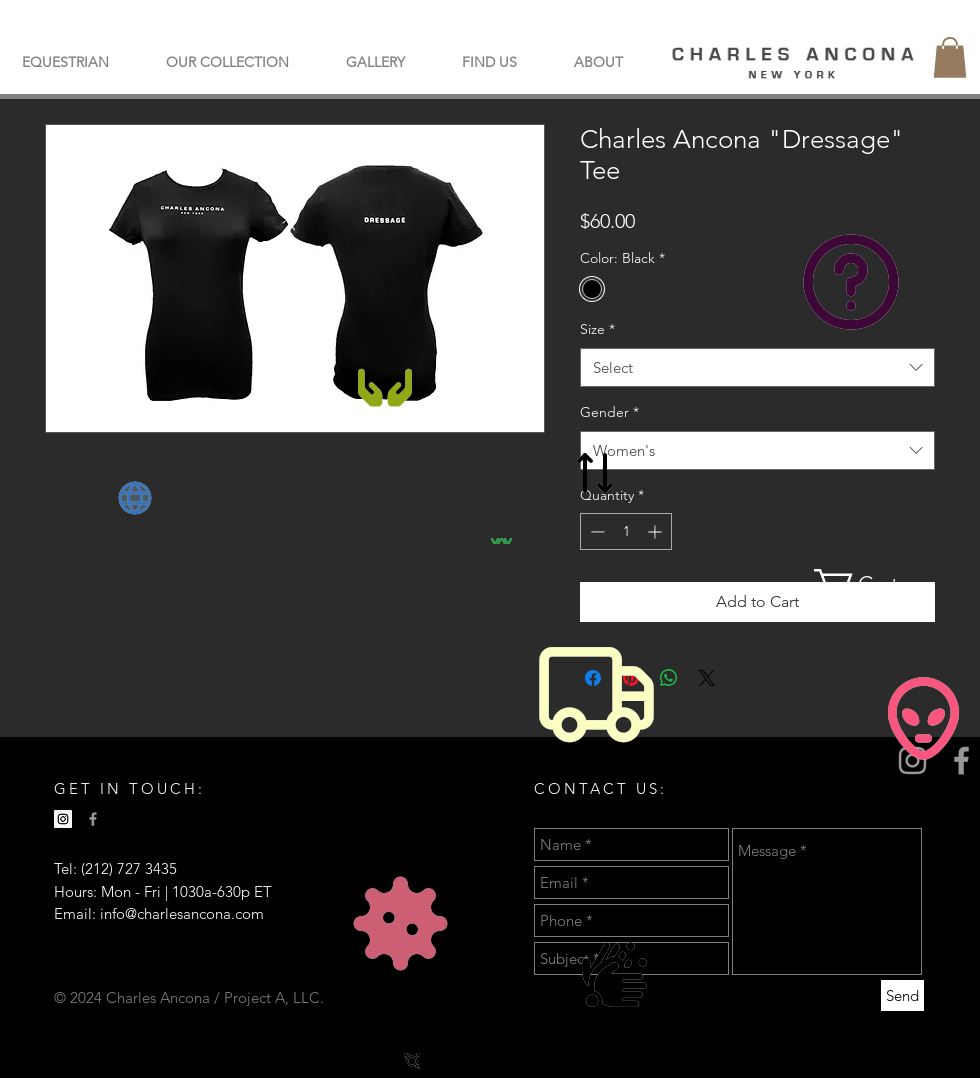  Describe the element at coordinates (595, 473) in the screenshot. I see `sort items in ascending or descending order` at that location.